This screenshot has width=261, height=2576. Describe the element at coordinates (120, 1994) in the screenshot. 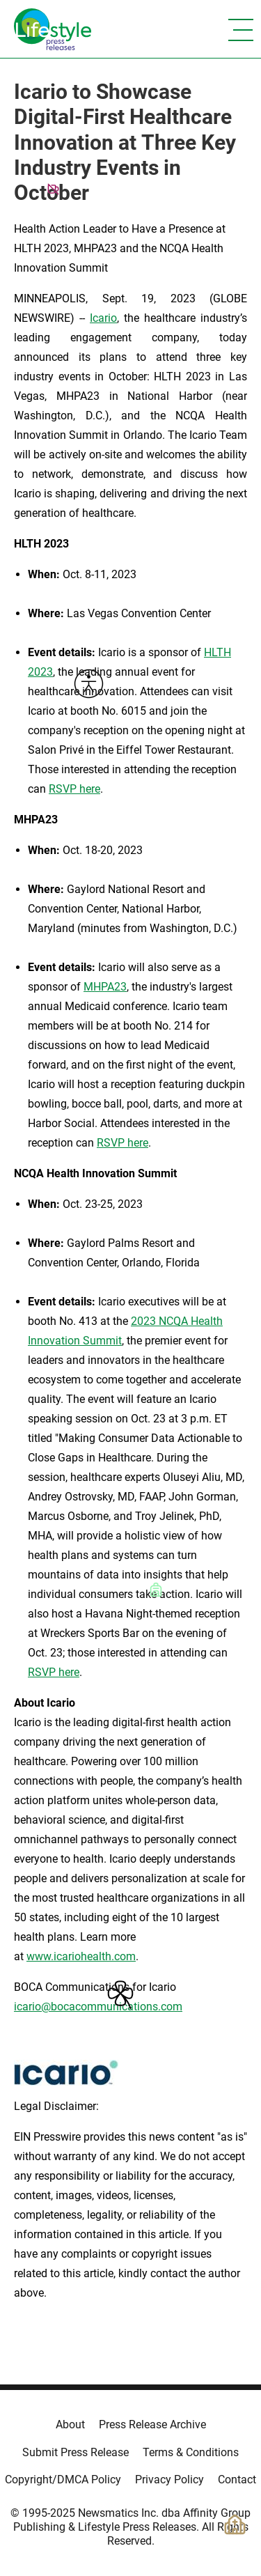

I see `indicates luck or bonus feature` at that location.